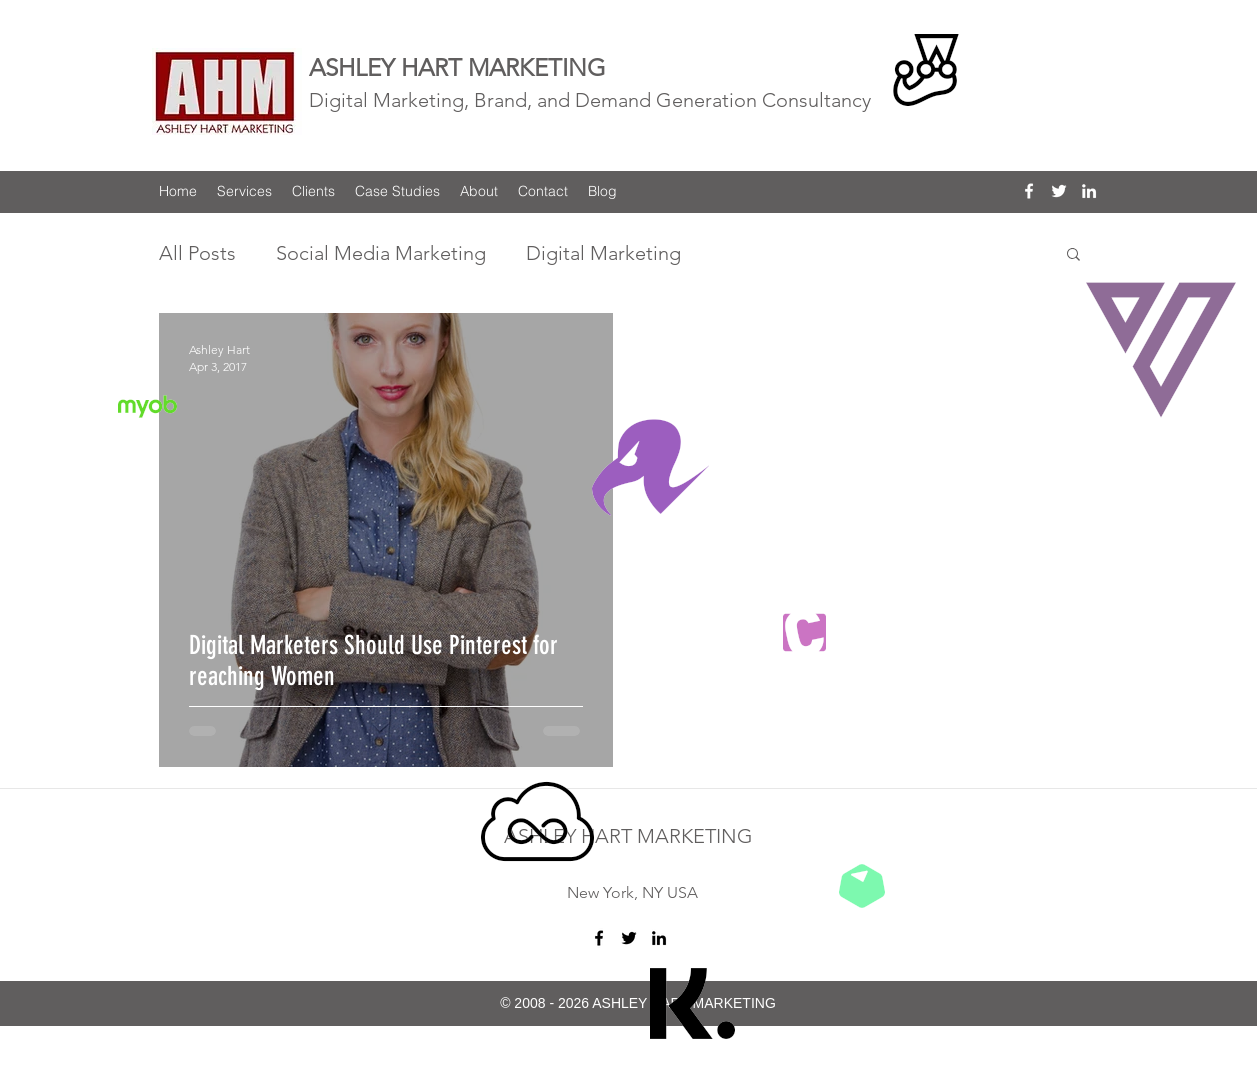 The height and width of the screenshot is (1087, 1257). What do you see at coordinates (804, 632) in the screenshot?
I see `contao CMS logo` at bounding box center [804, 632].